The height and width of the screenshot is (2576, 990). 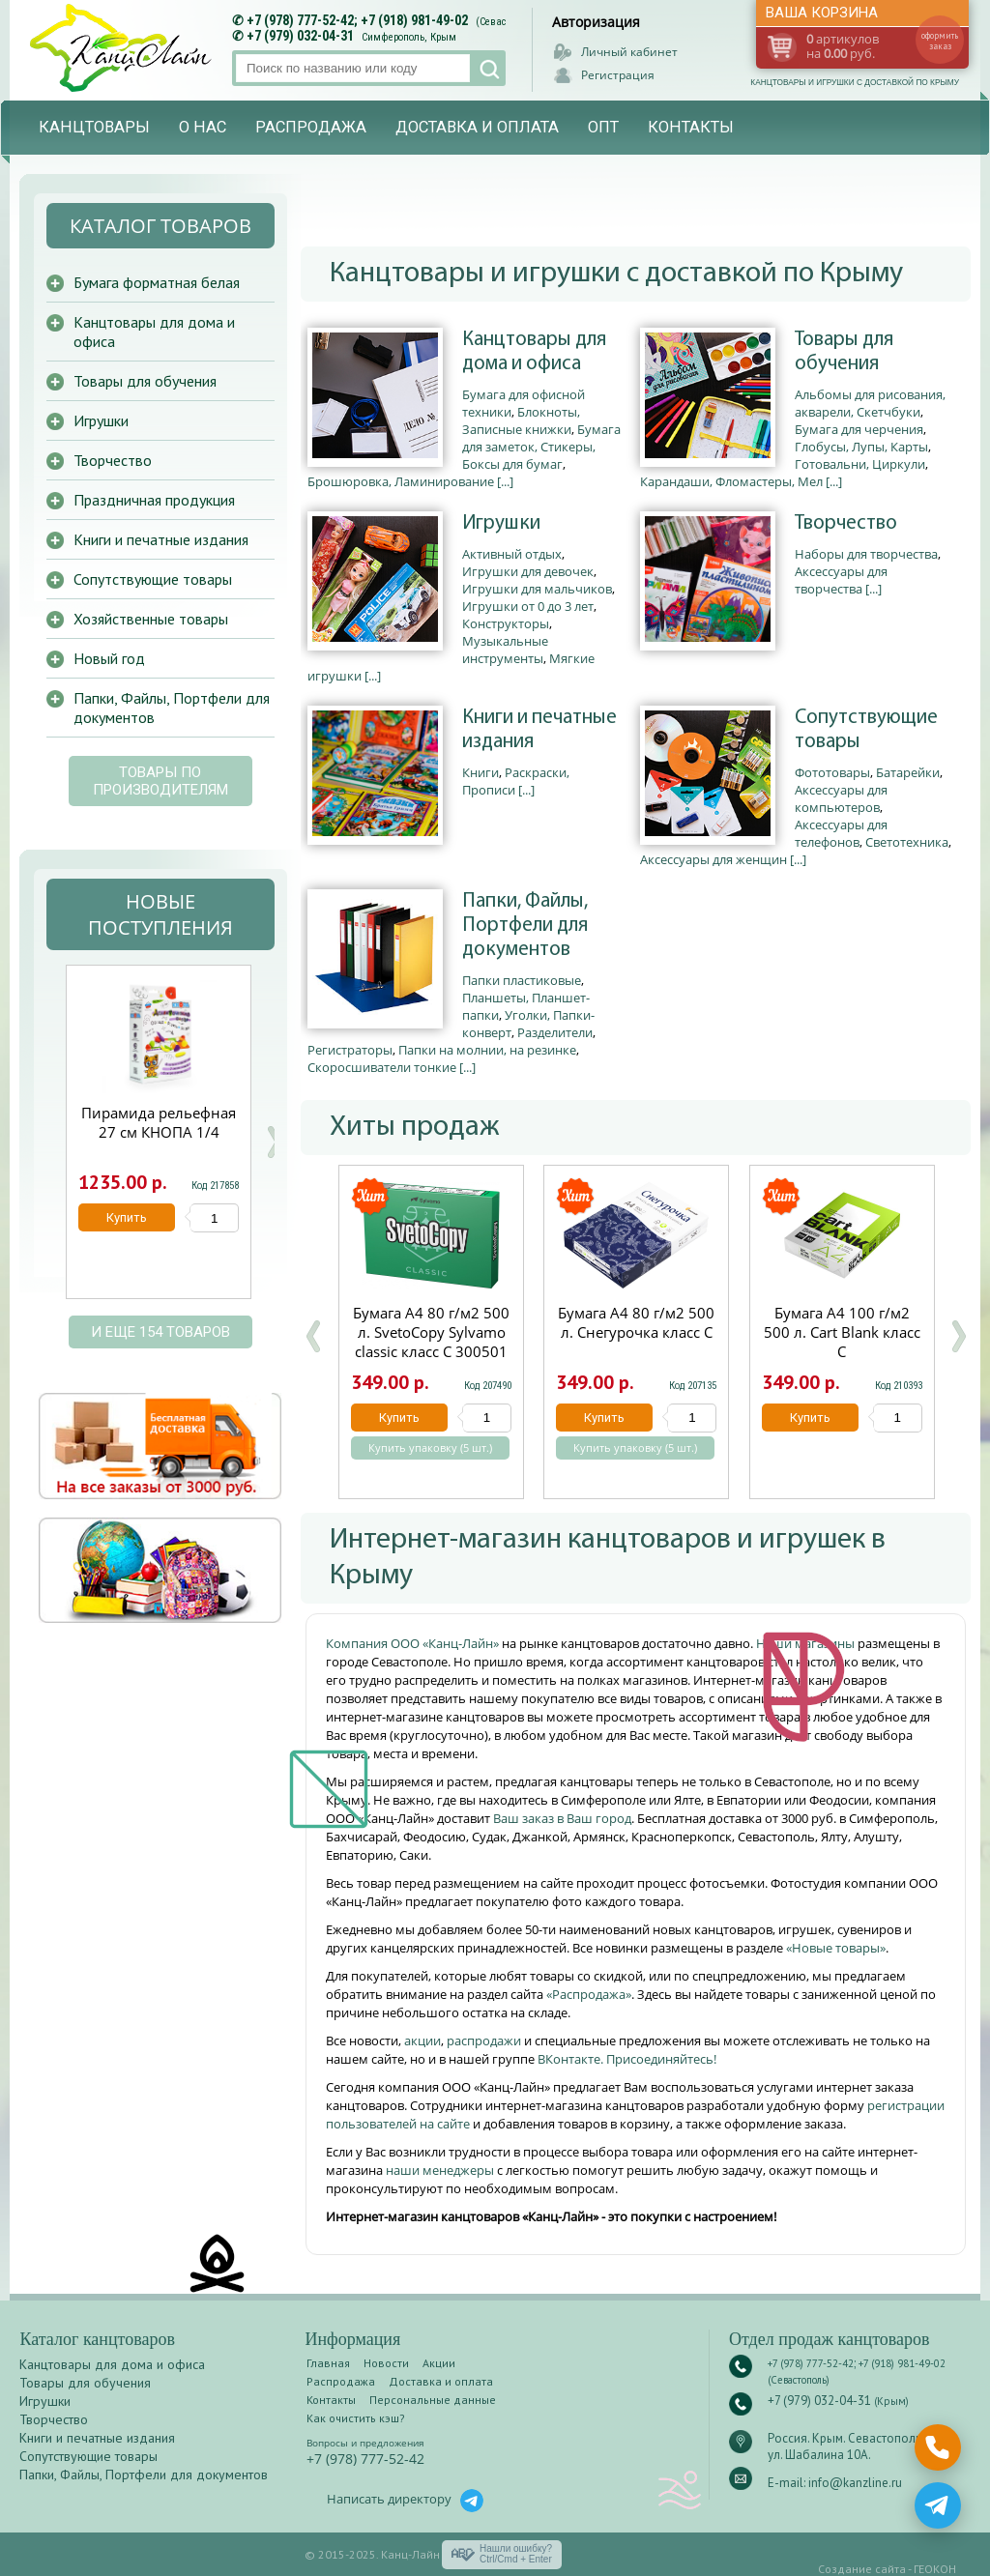 What do you see at coordinates (329, 1789) in the screenshot?
I see `placeholder for missing or unloaded image content` at bounding box center [329, 1789].